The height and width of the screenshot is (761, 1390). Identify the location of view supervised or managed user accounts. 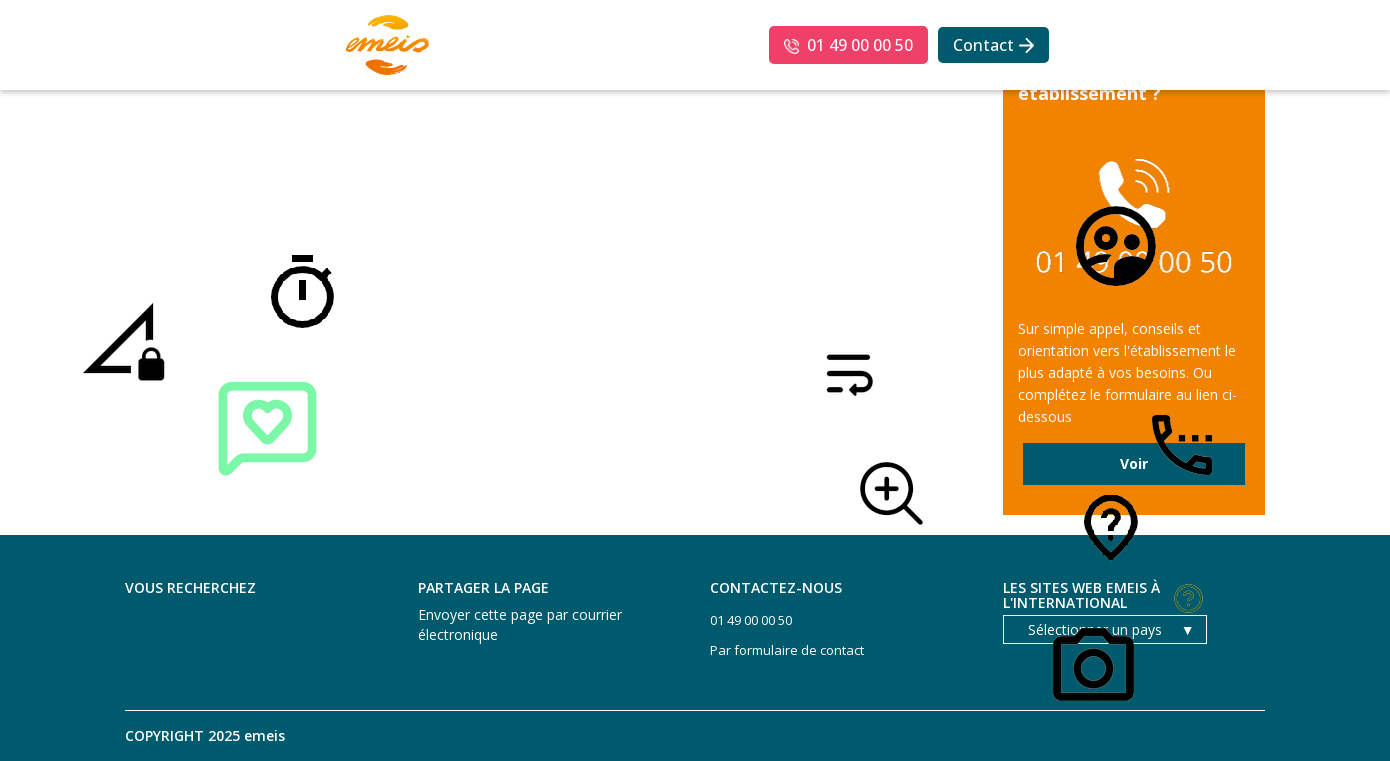
(1116, 246).